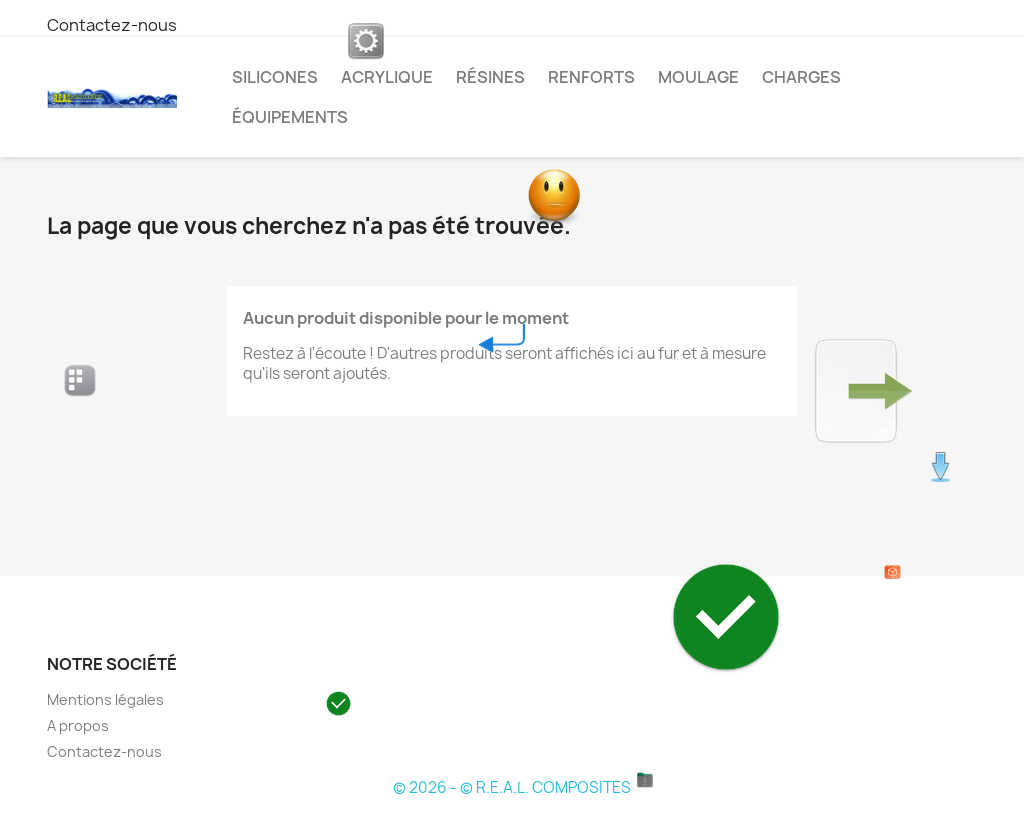  Describe the element at coordinates (856, 391) in the screenshot. I see `export document to another location` at that location.